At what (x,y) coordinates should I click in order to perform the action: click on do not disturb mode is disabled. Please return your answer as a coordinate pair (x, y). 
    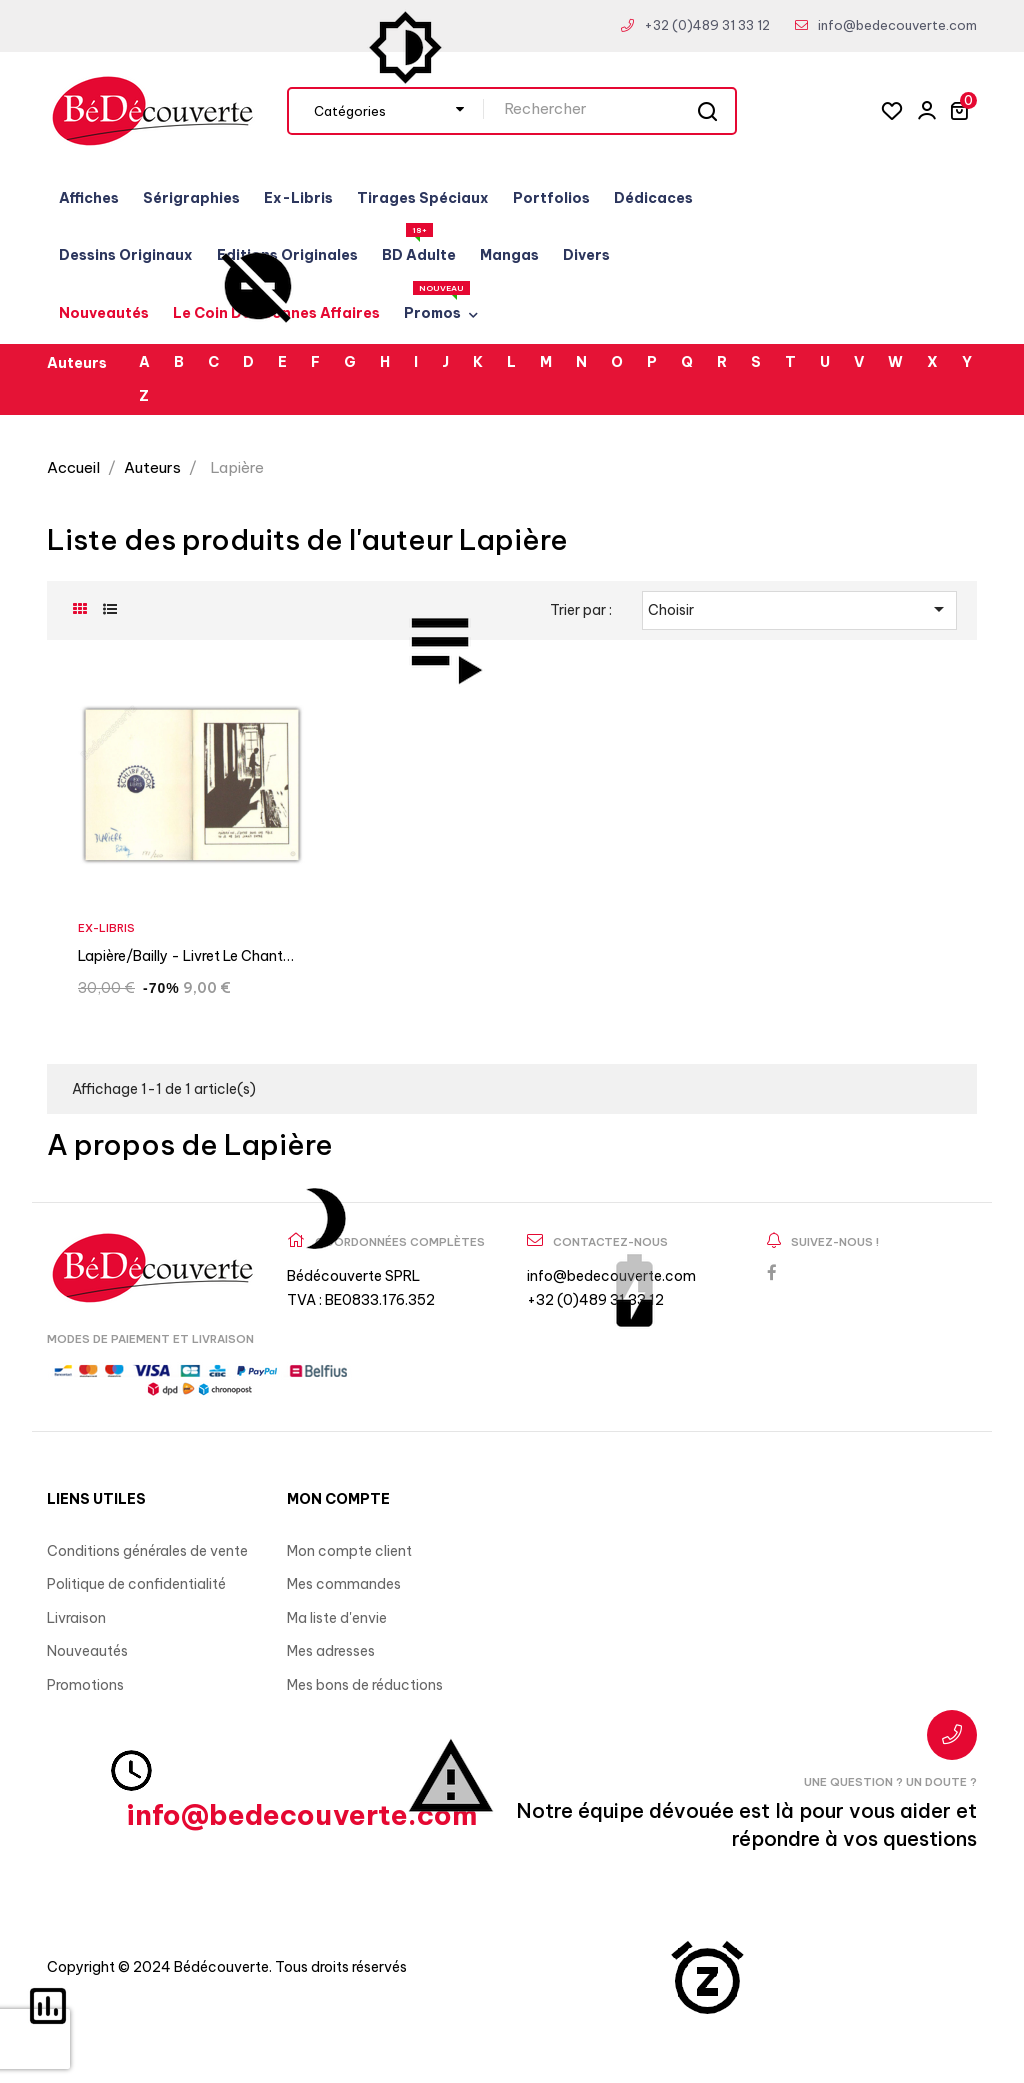
    Looking at the image, I should click on (258, 286).